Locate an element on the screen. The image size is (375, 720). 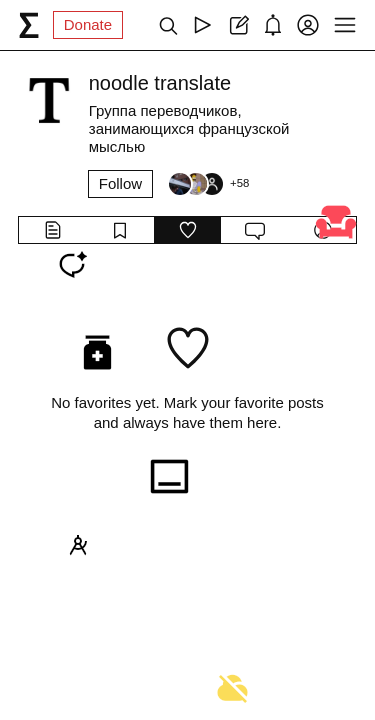
cloud sync is disabled or unavailable is located at coordinates (232, 688).